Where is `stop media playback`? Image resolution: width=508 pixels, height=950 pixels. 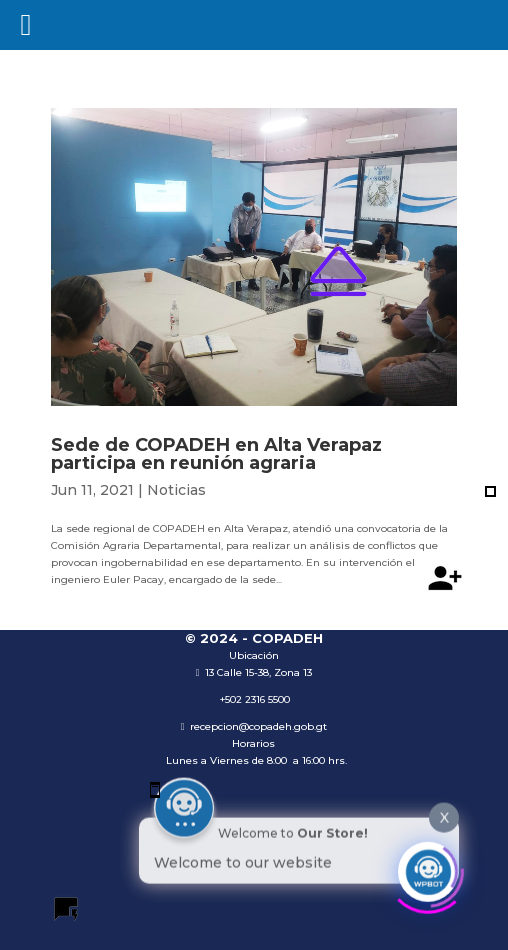 stop media playback is located at coordinates (490, 491).